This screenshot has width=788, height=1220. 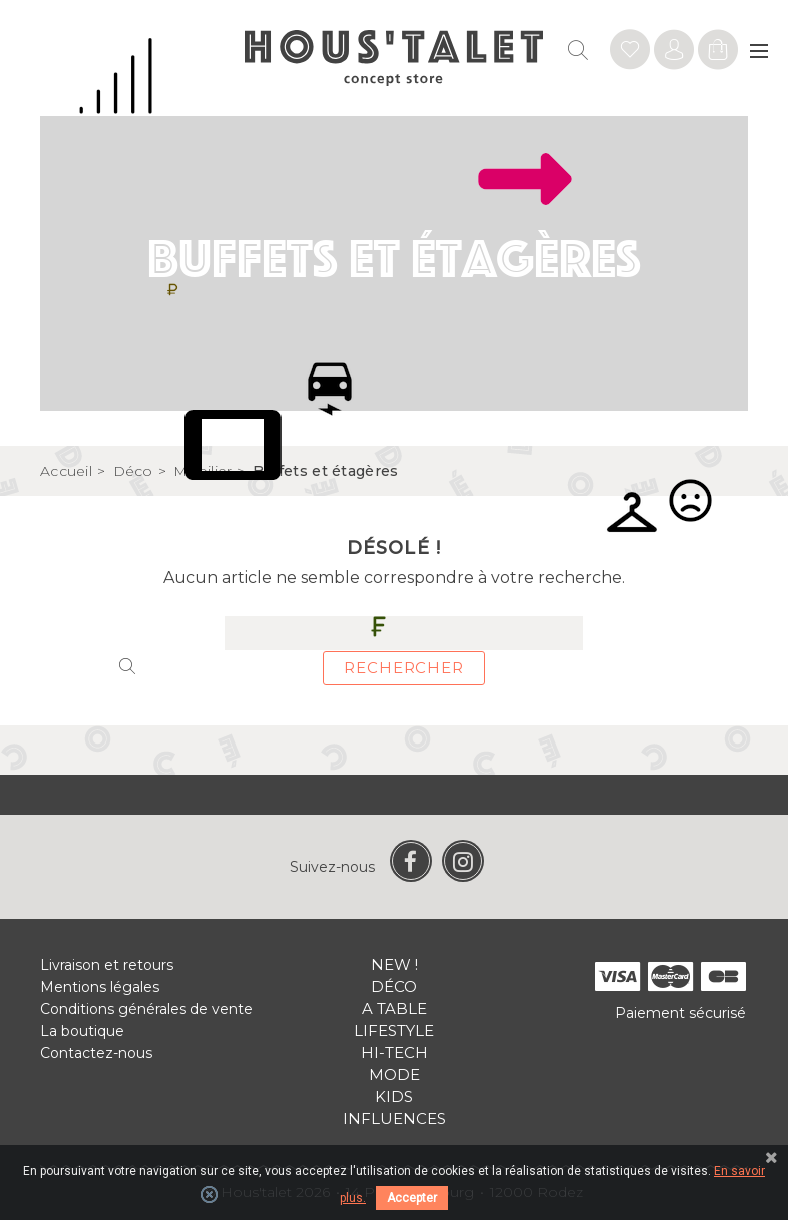 I want to click on switch to tablet view or layout, so click(x=233, y=445).